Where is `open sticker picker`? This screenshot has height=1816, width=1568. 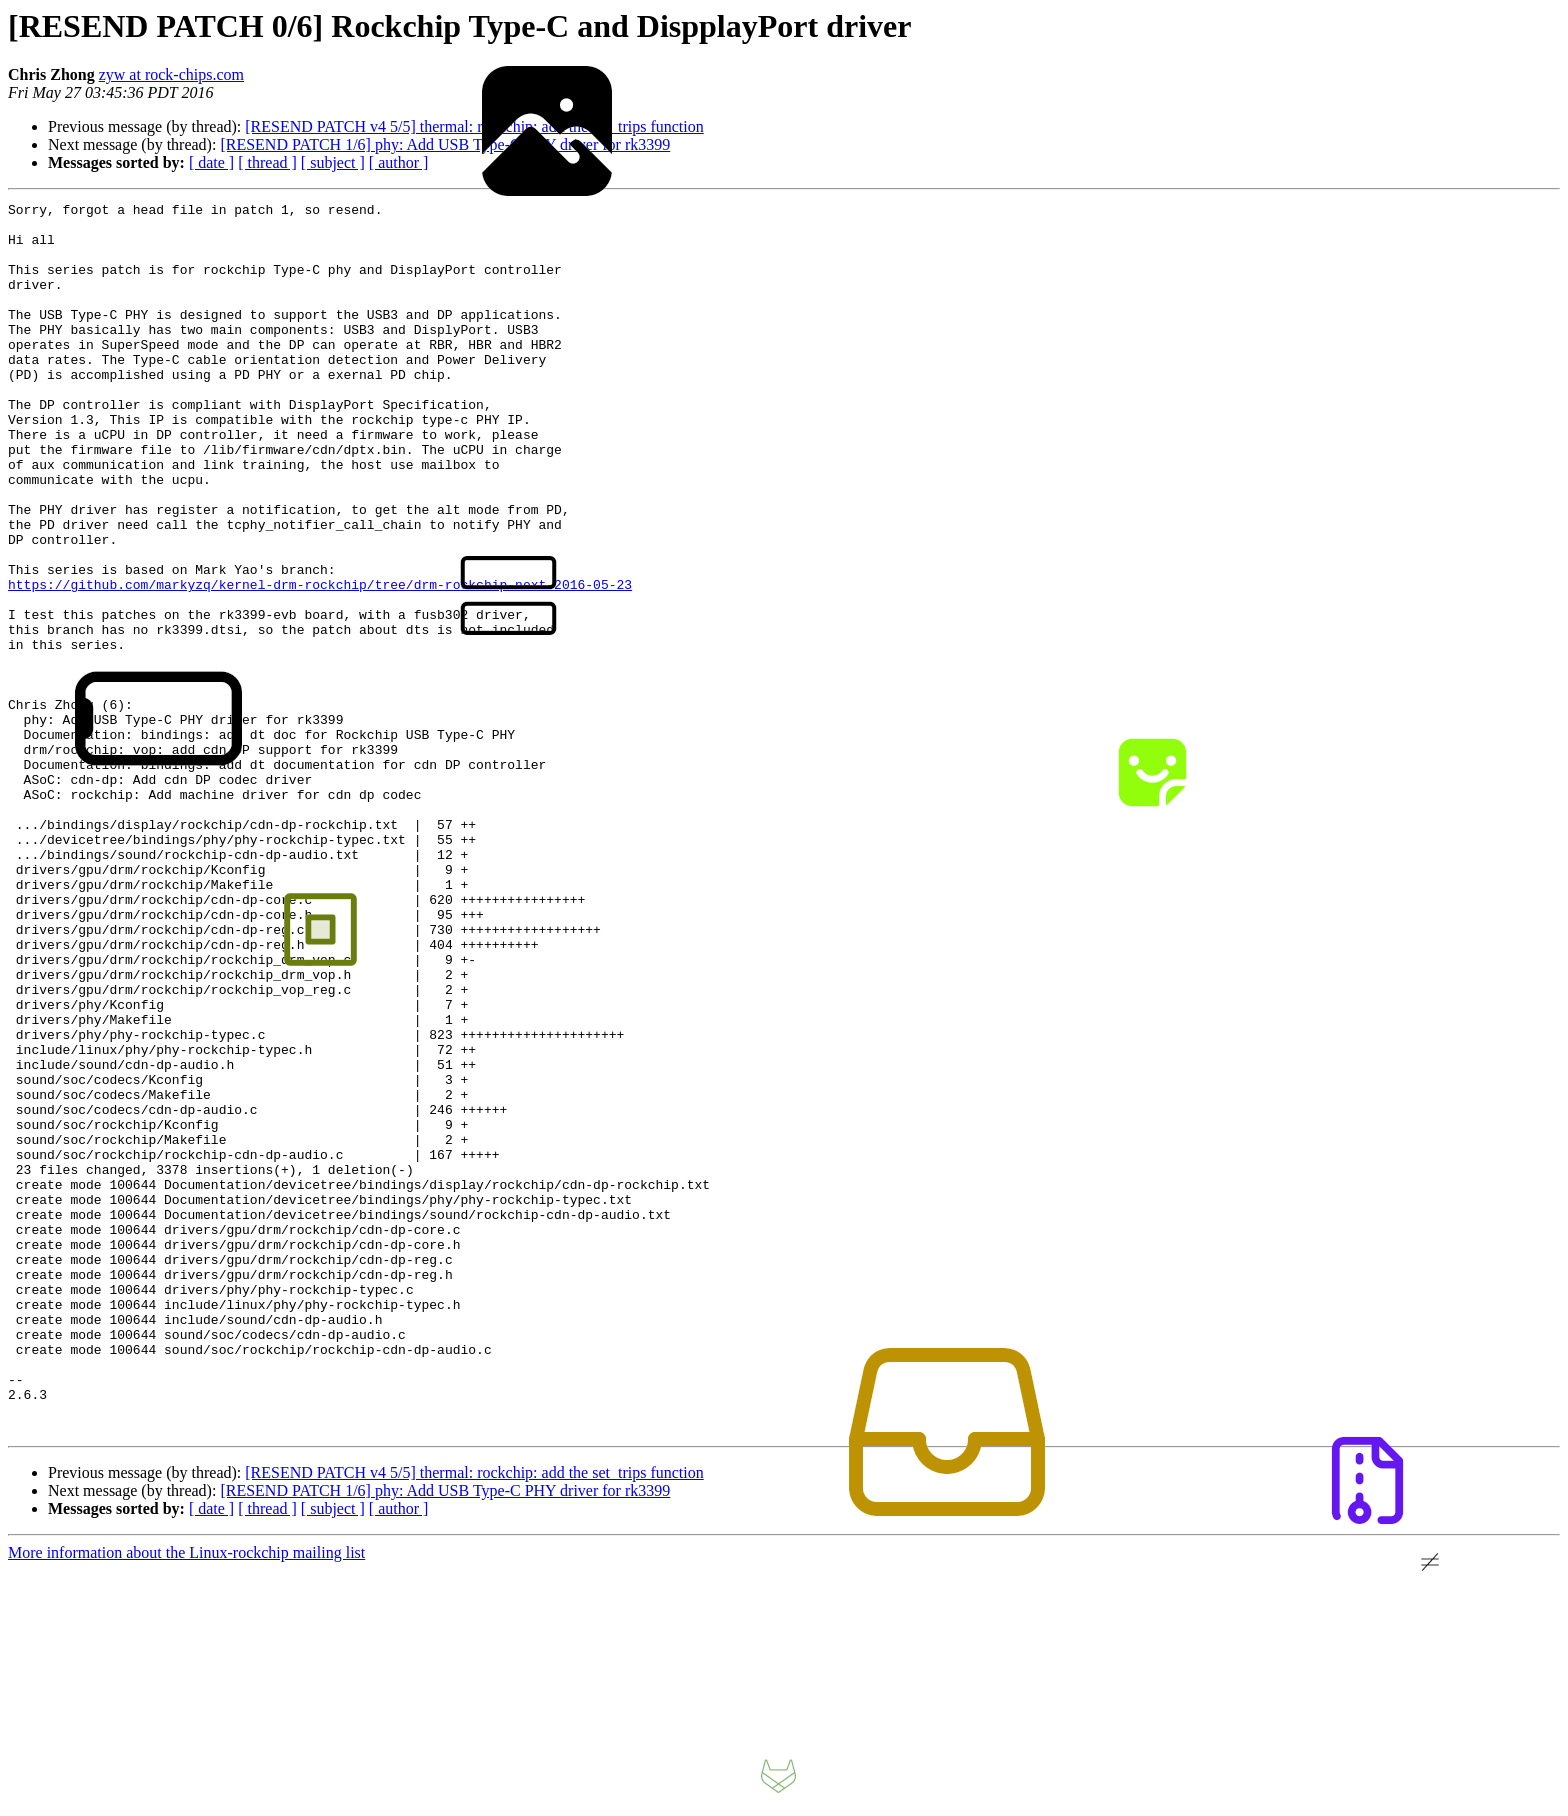 open sticker picker is located at coordinates (1152, 772).